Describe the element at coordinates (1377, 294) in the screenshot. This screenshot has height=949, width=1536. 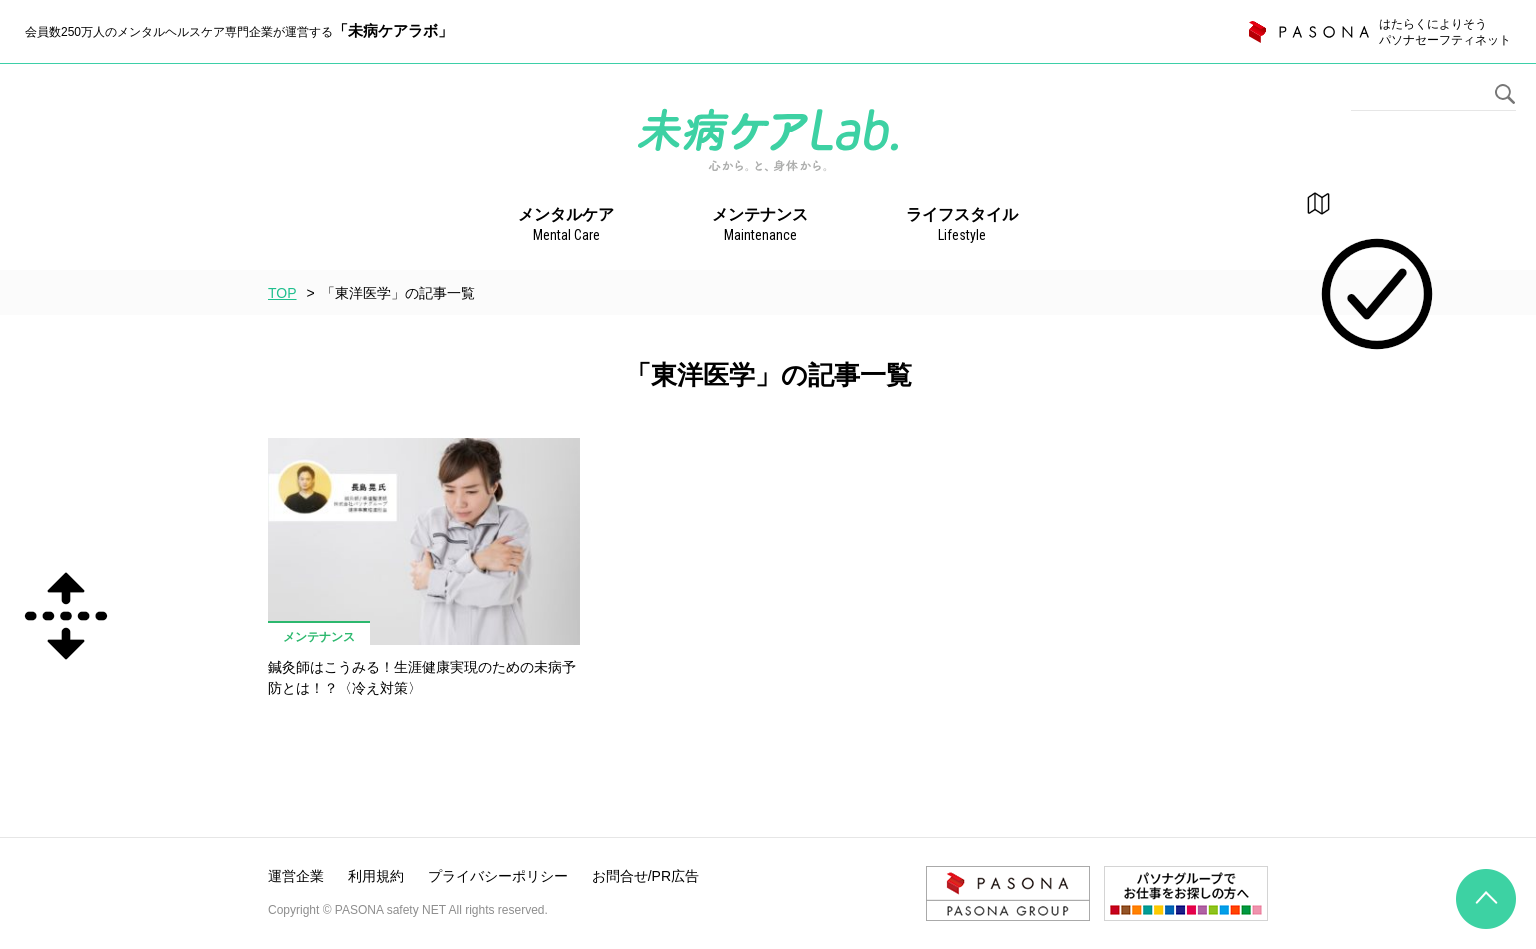
I see `confirms a completed action or task` at that location.